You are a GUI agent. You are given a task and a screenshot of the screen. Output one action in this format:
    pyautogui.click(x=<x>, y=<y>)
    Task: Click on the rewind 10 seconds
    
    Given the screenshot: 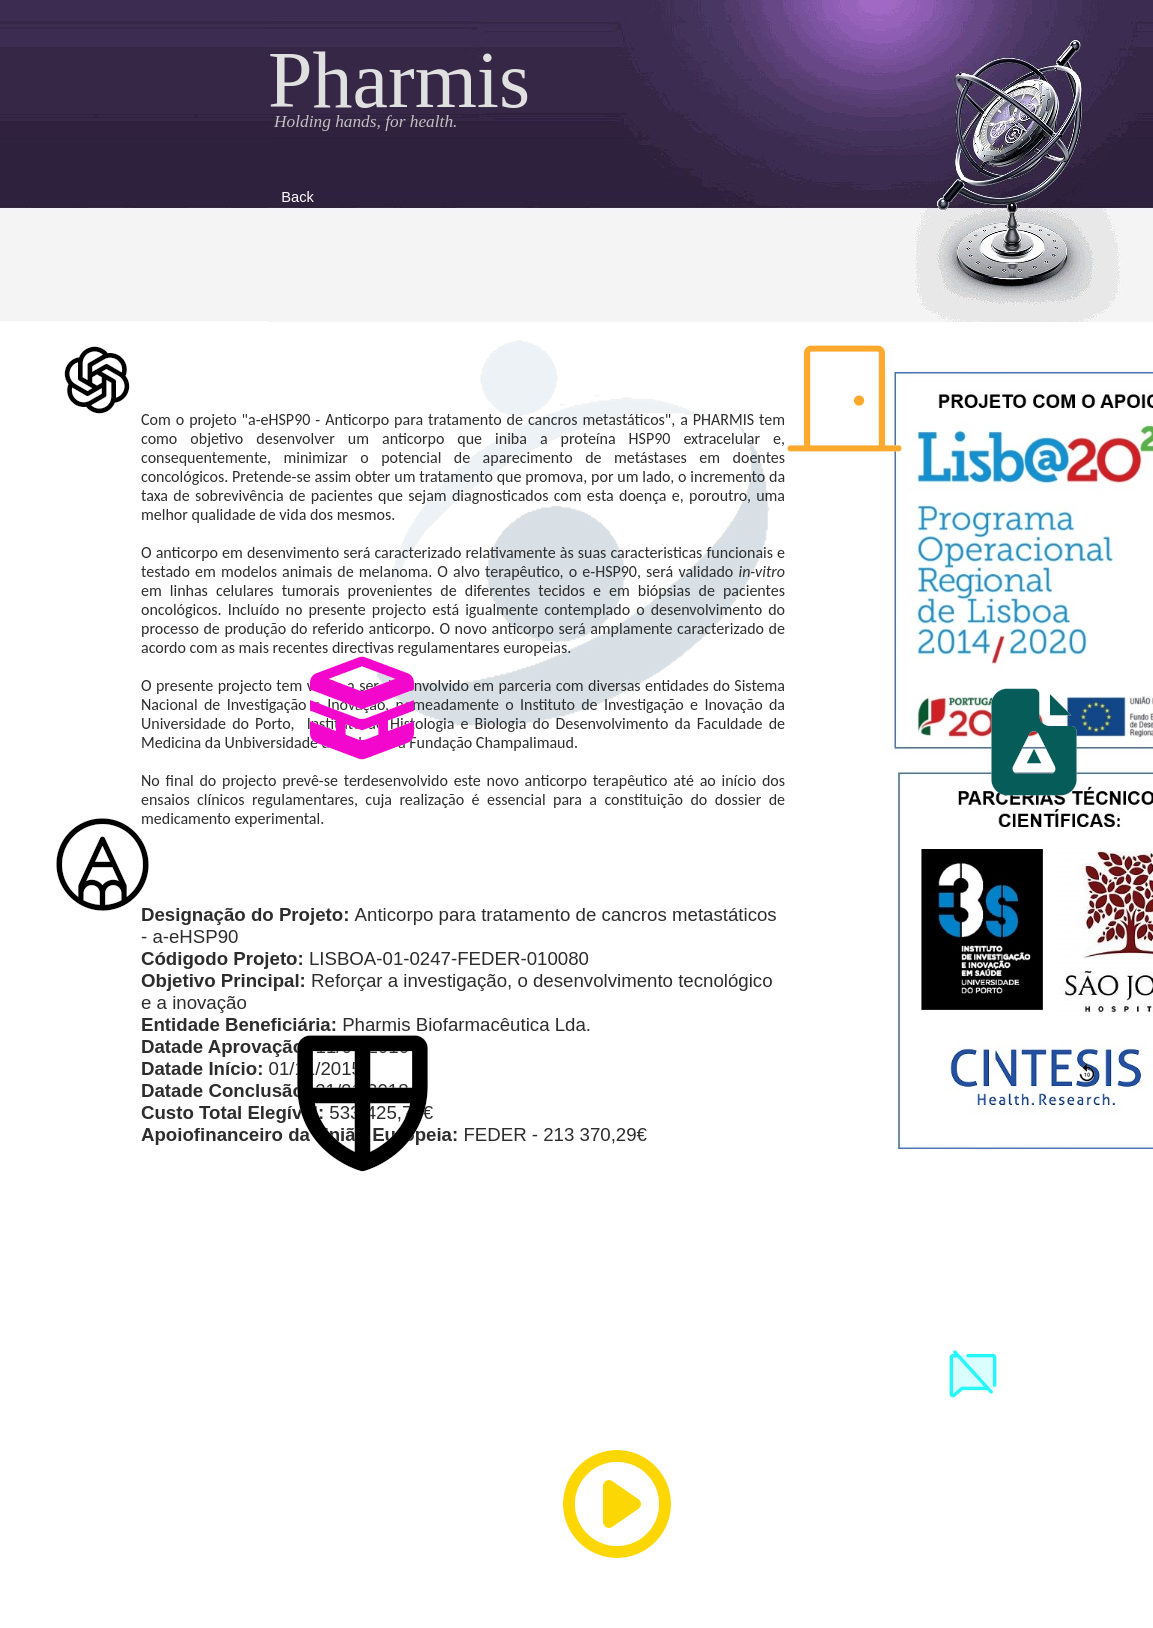 What is the action you would take?
    pyautogui.click(x=1087, y=1073)
    